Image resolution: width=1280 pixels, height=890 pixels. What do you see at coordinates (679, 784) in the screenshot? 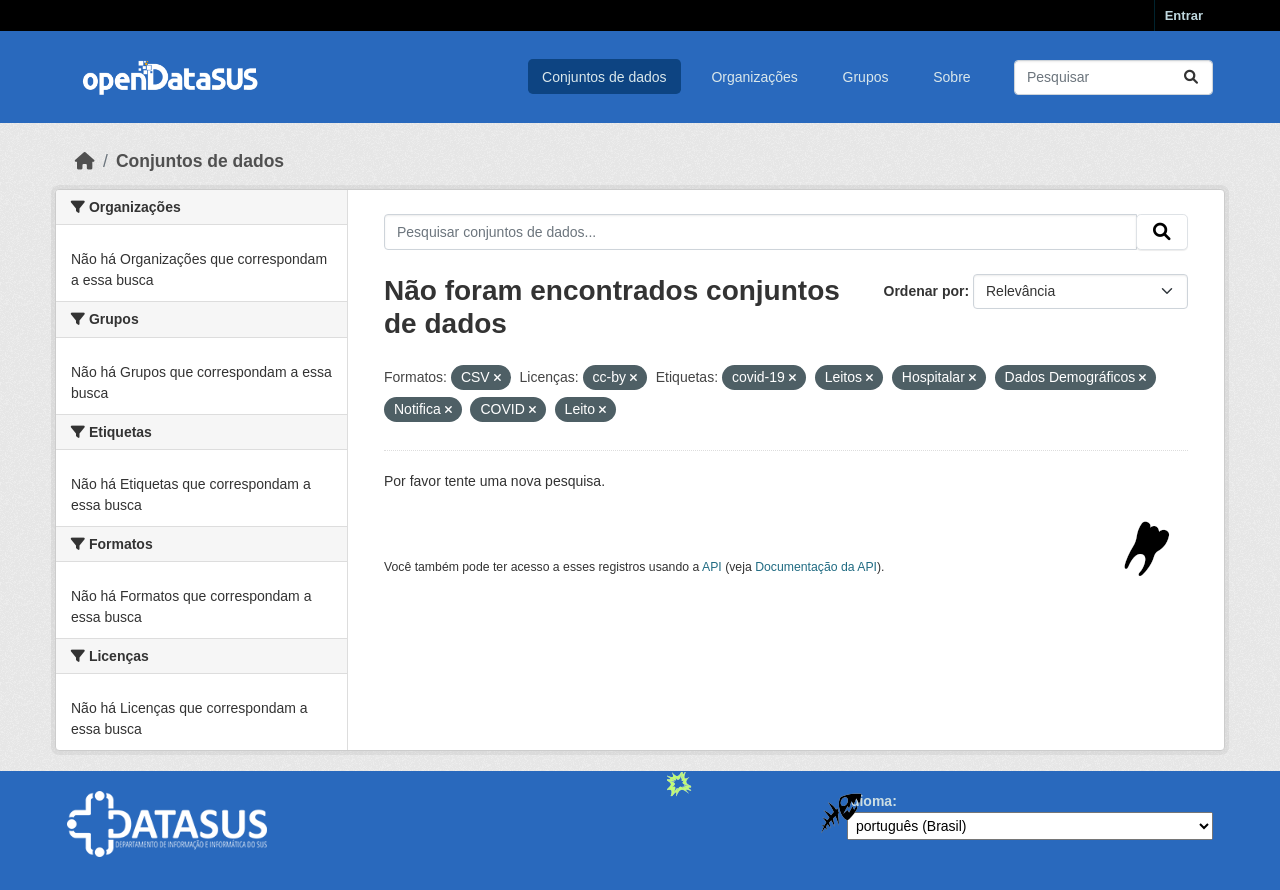
I see `indicates a splat or impact effect in gameplay` at bounding box center [679, 784].